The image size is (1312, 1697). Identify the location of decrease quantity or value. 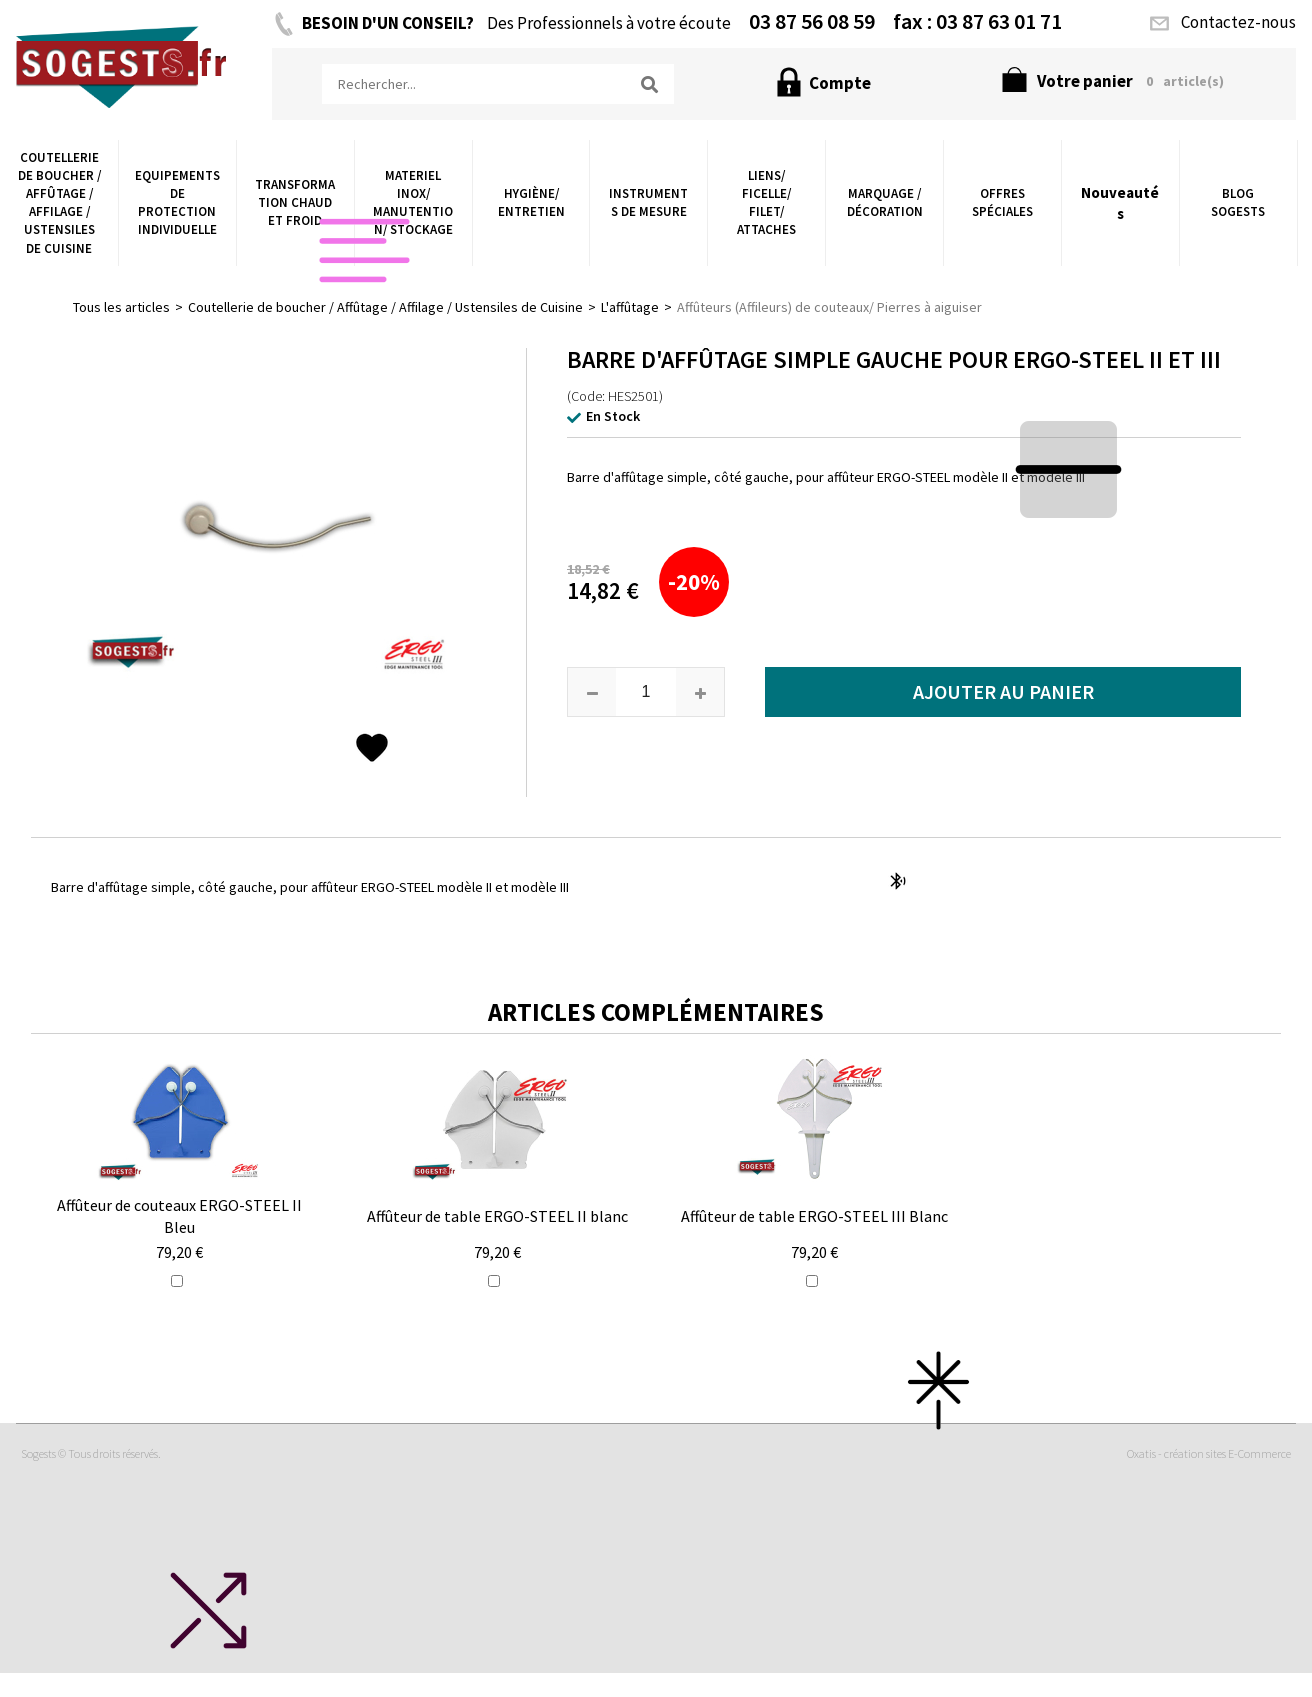
(1068, 469).